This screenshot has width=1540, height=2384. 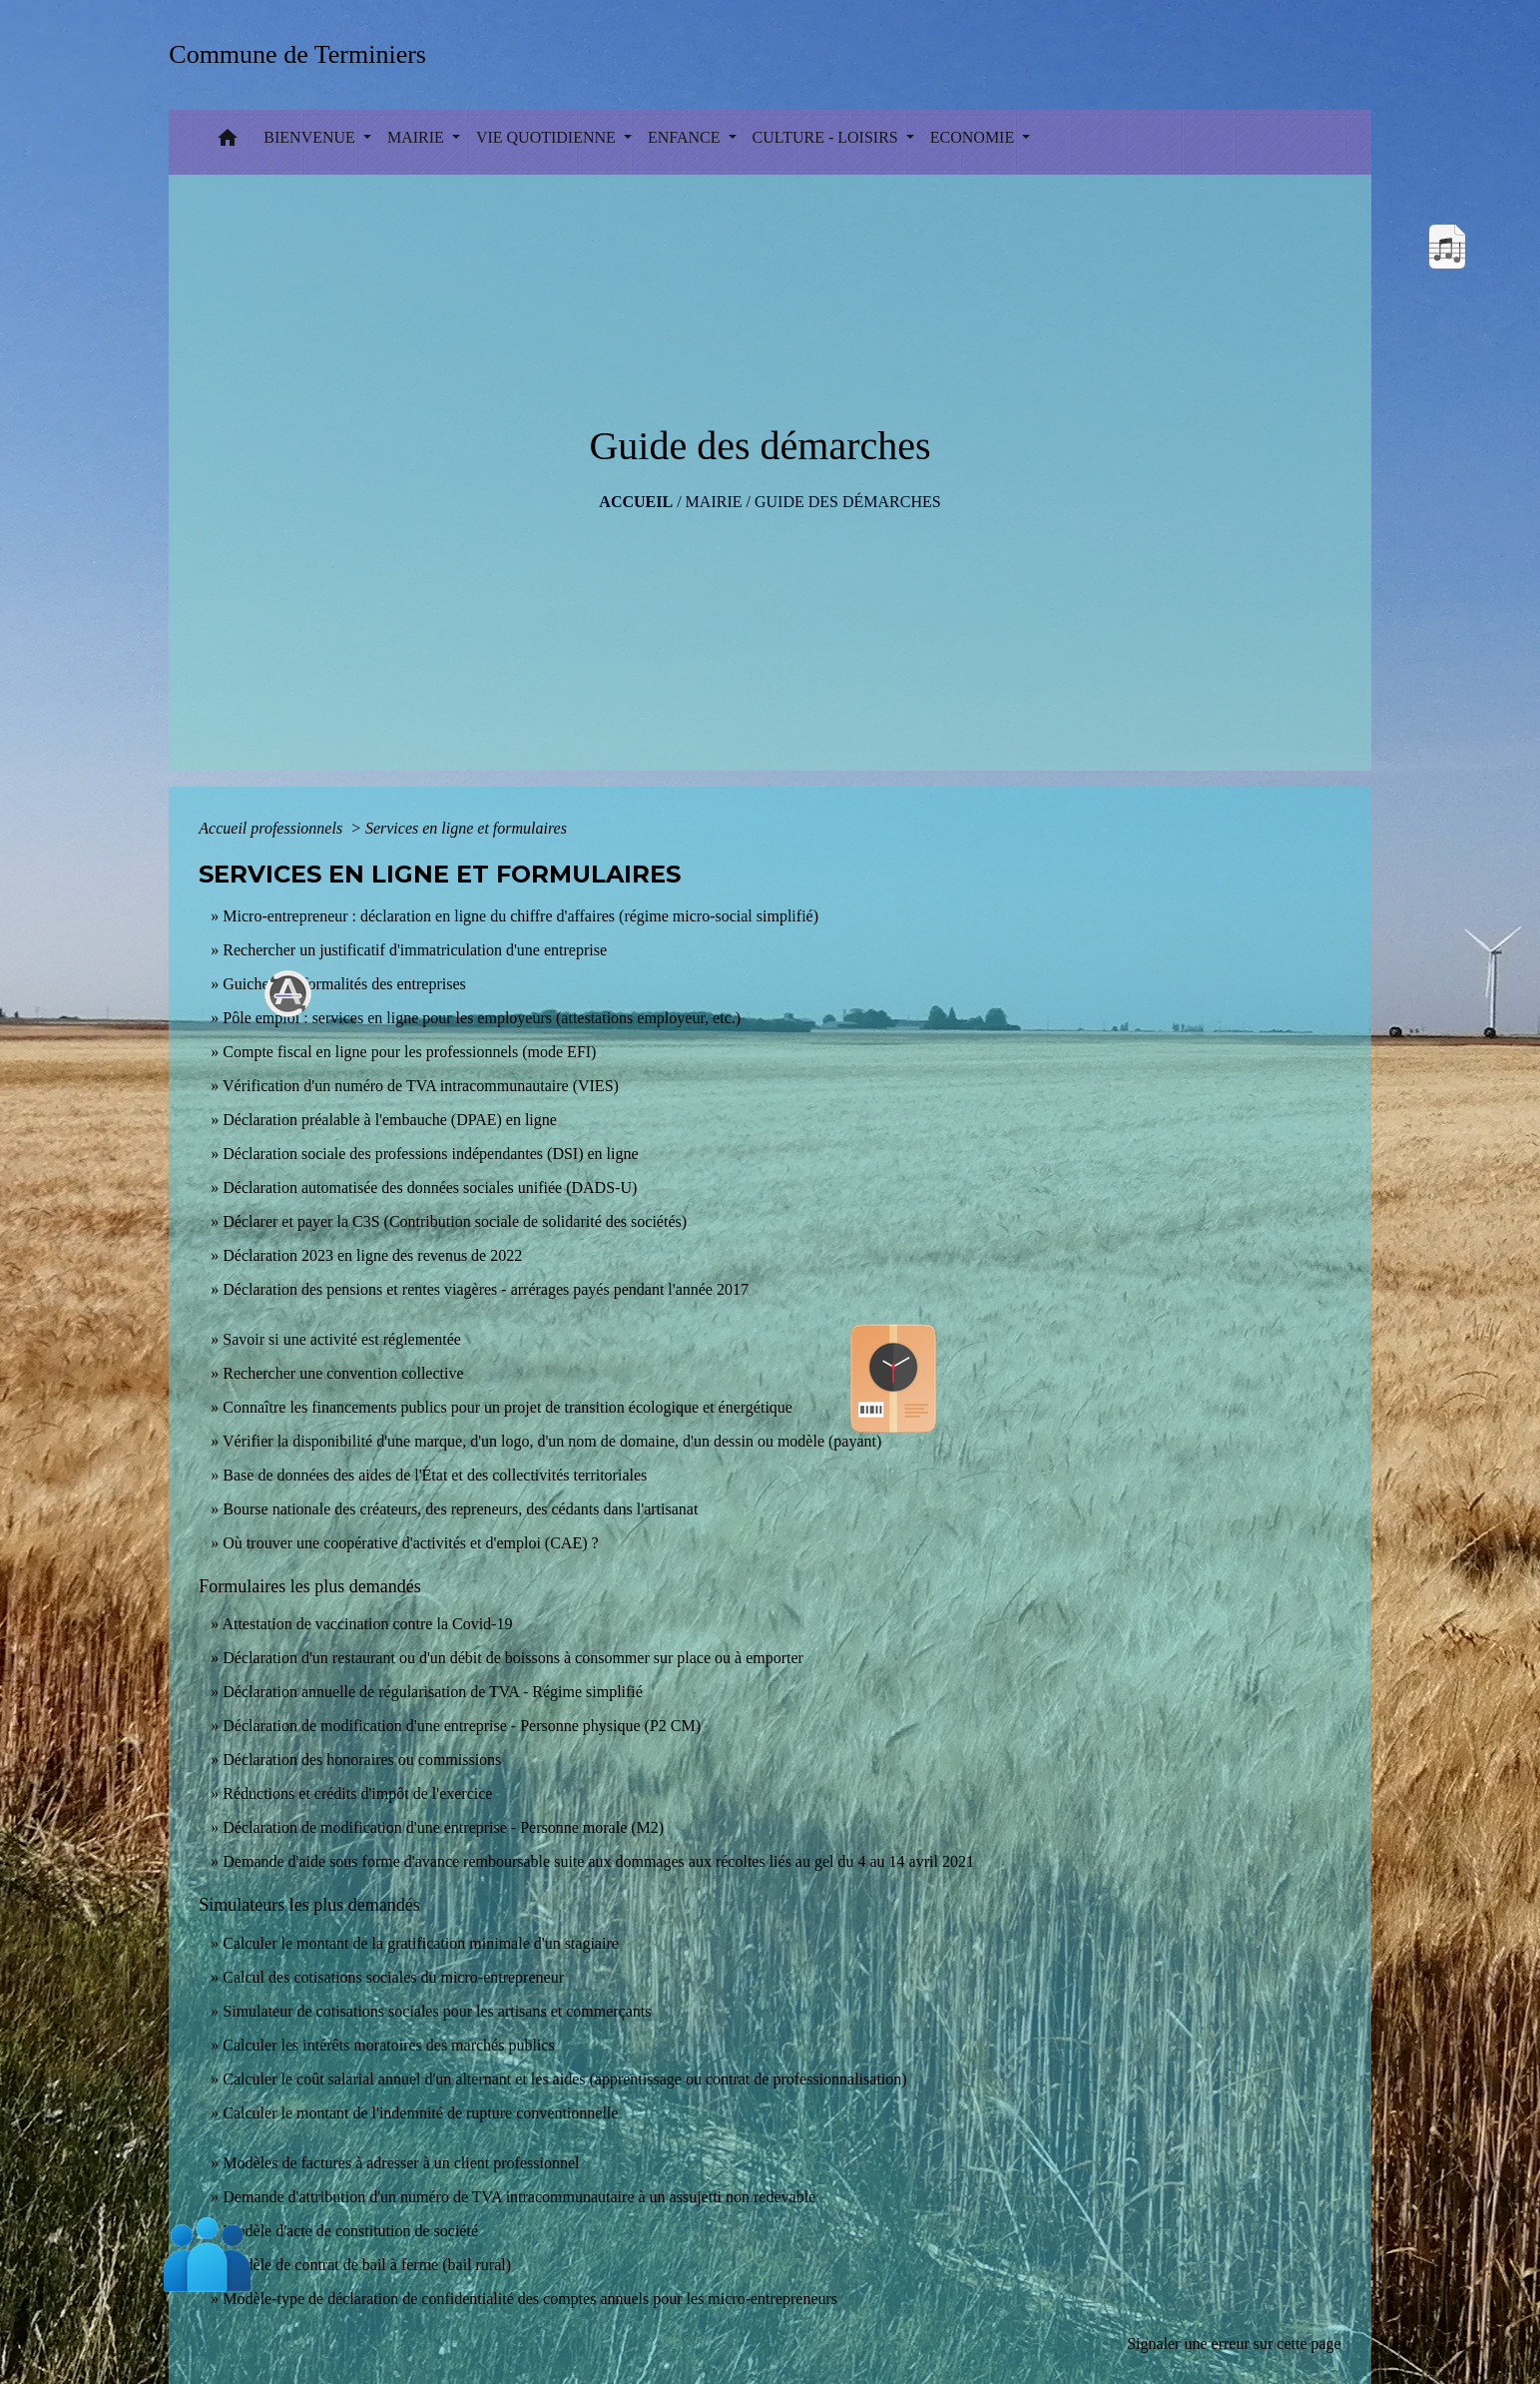 I want to click on check for available software updates, so click(x=287, y=993).